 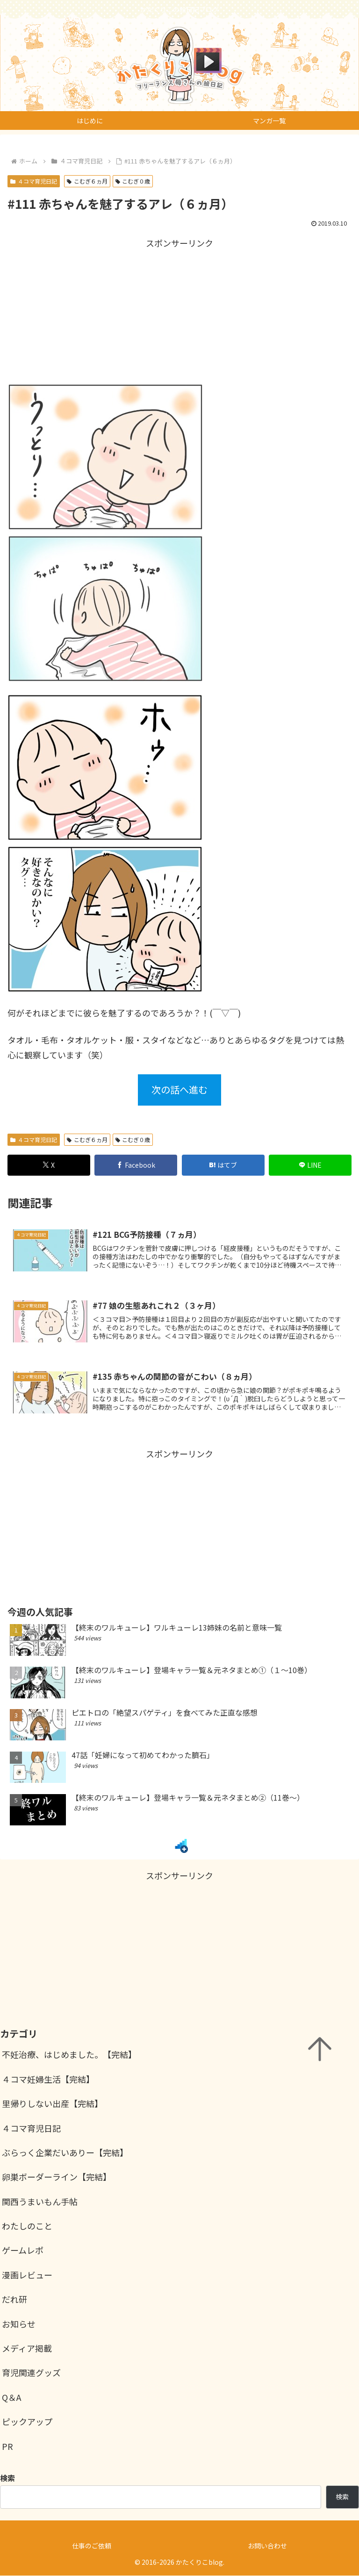 What do you see at coordinates (320, 2049) in the screenshot?
I see `upload file or content` at bounding box center [320, 2049].